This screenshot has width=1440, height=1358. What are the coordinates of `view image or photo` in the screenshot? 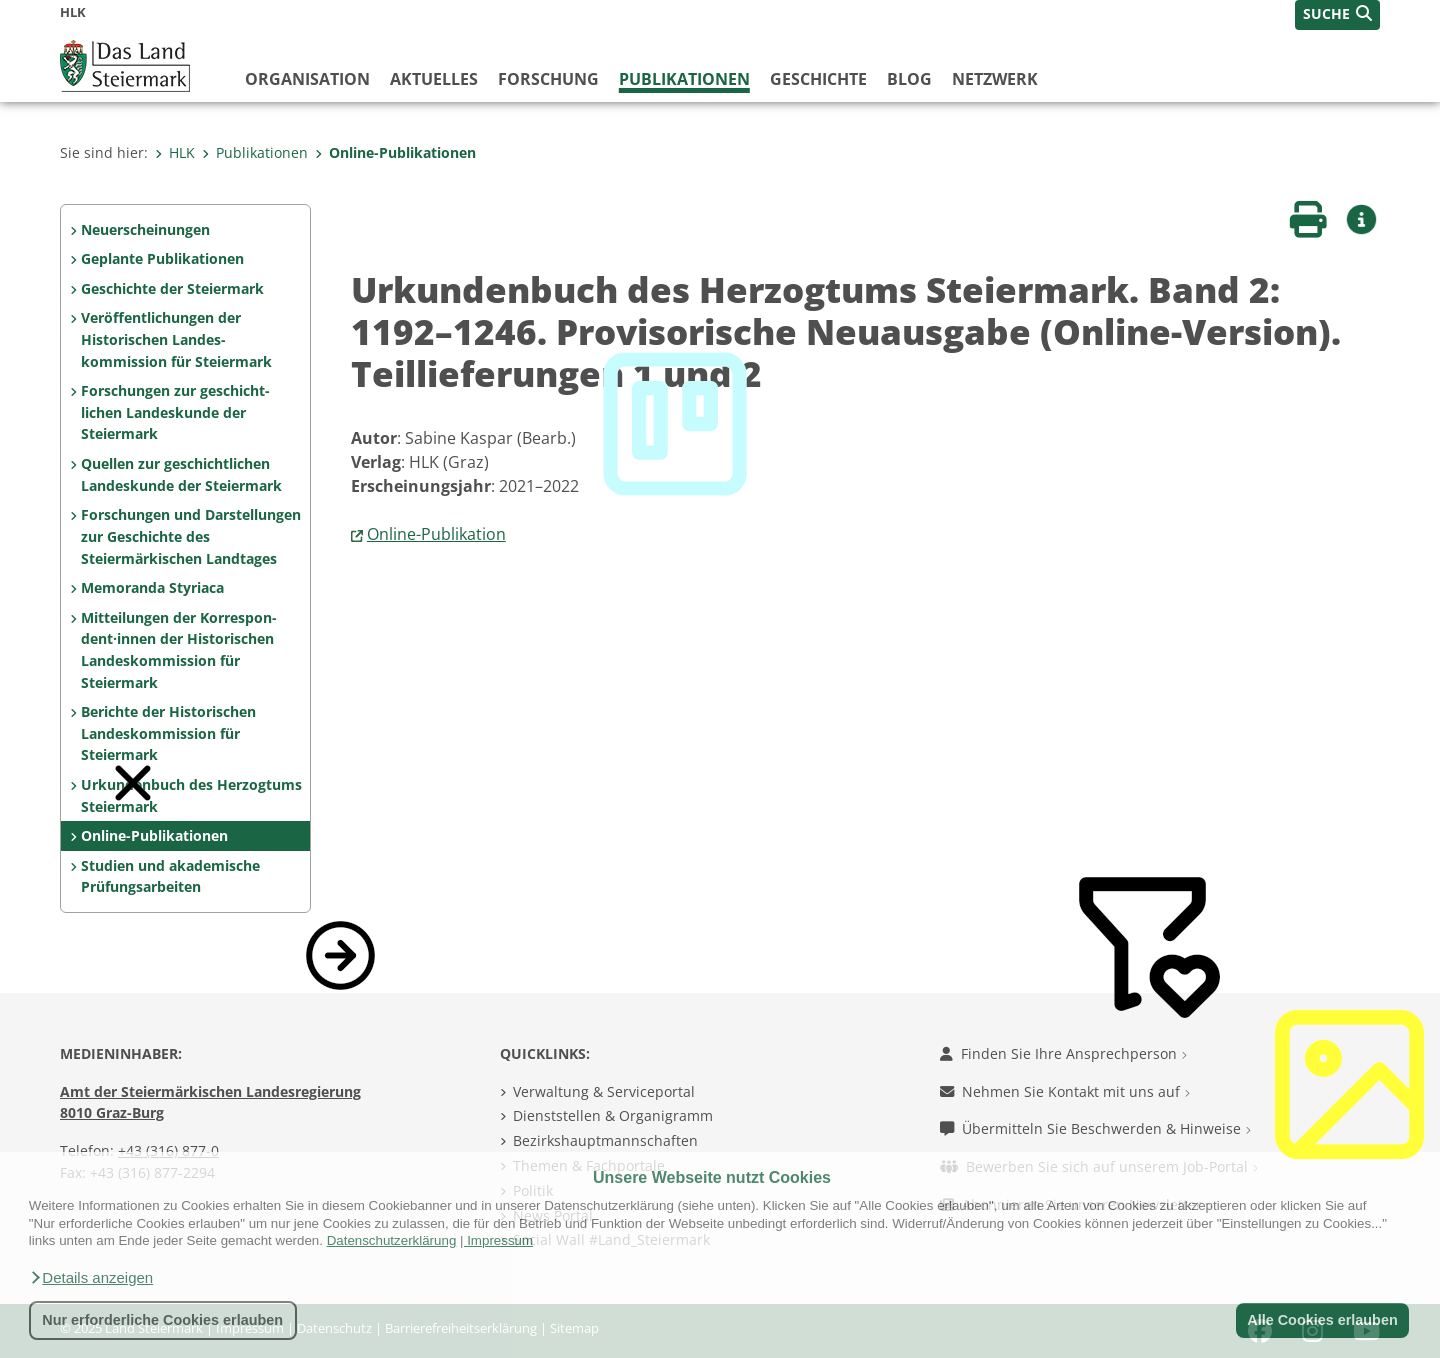 It's located at (1349, 1084).